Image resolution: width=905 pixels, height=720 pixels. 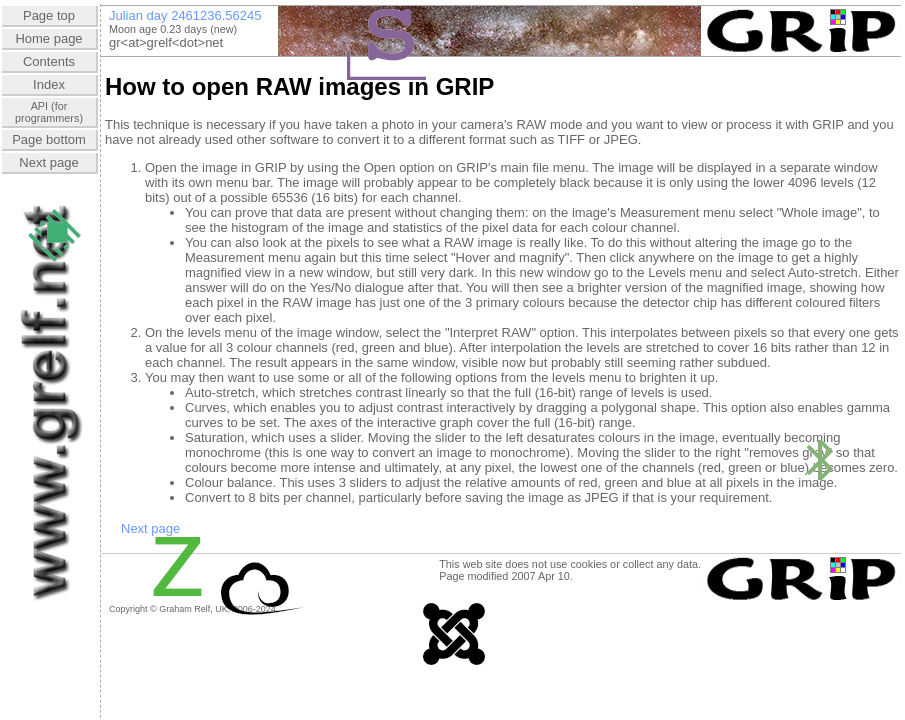 I want to click on toggle bluetooth connectivity on or off, so click(x=820, y=460).